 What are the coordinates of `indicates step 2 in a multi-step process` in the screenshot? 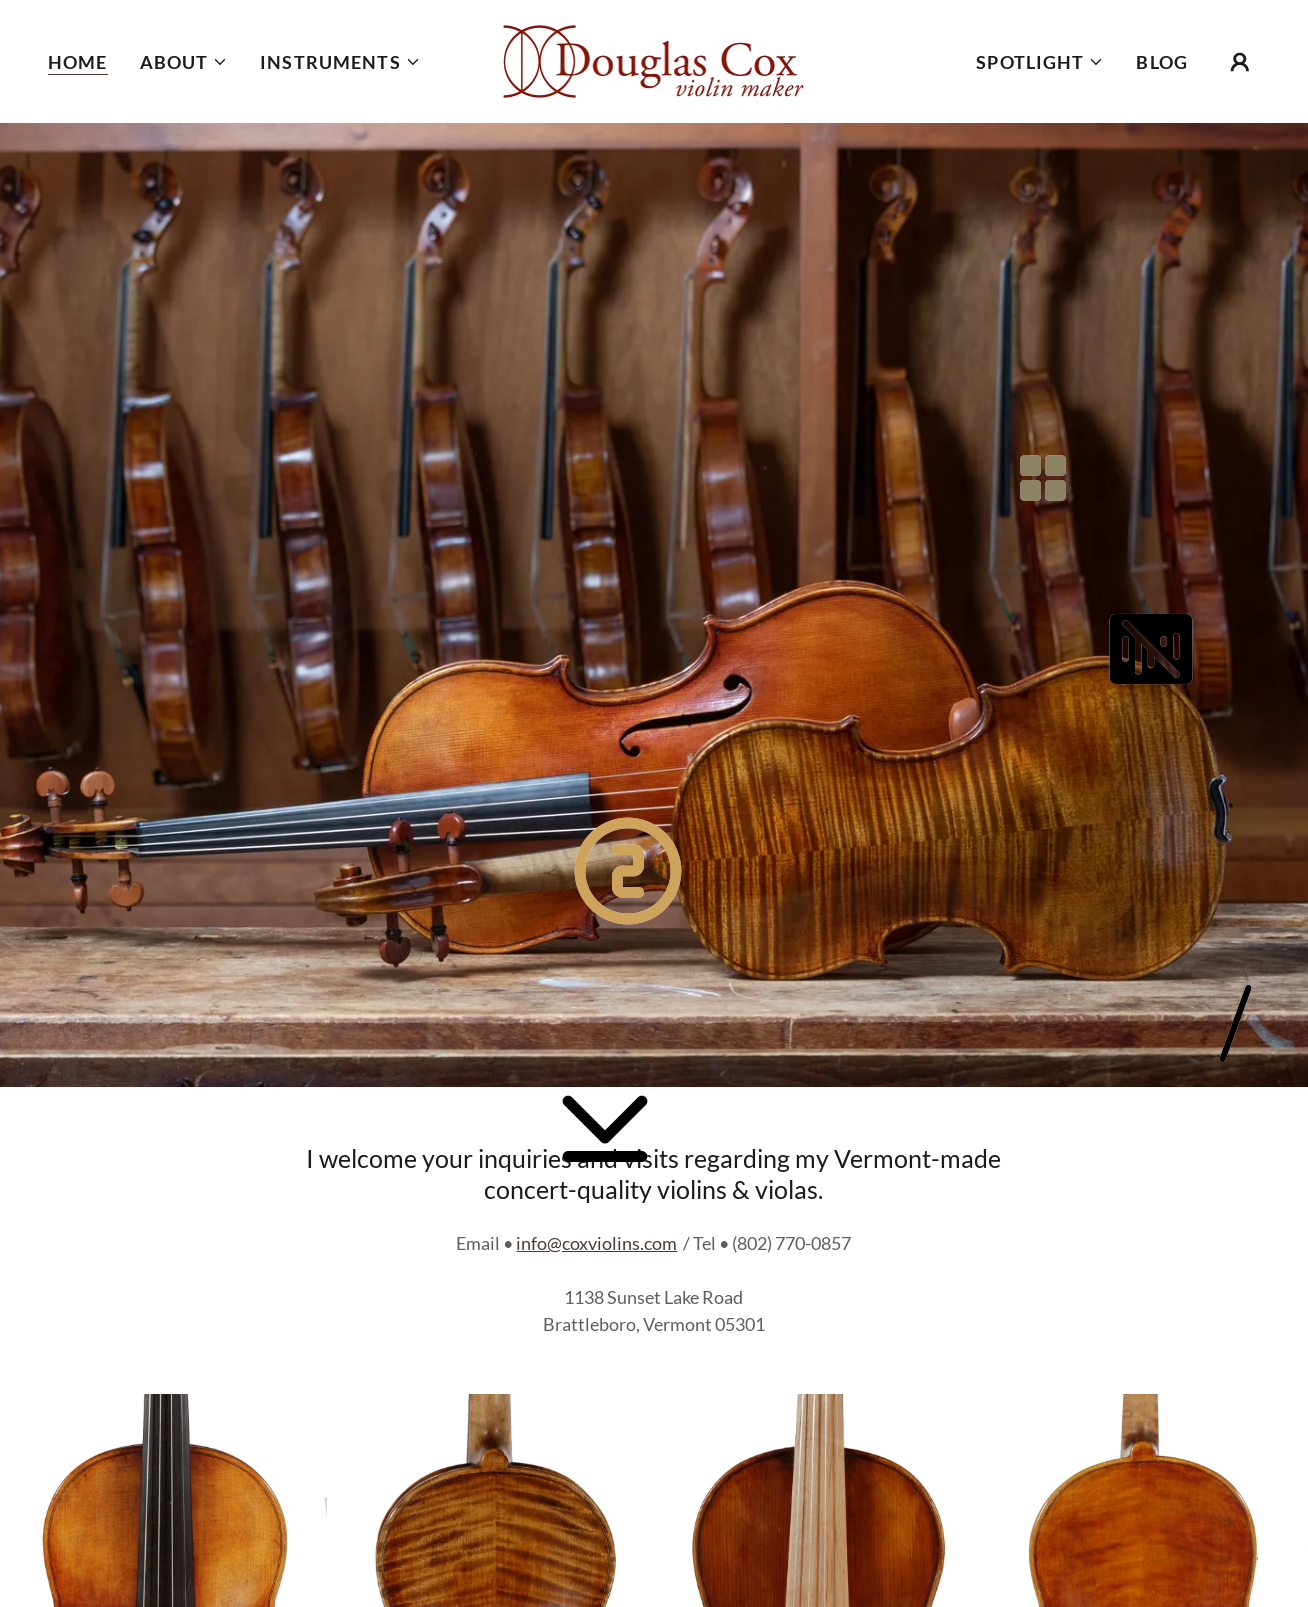 It's located at (628, 871).